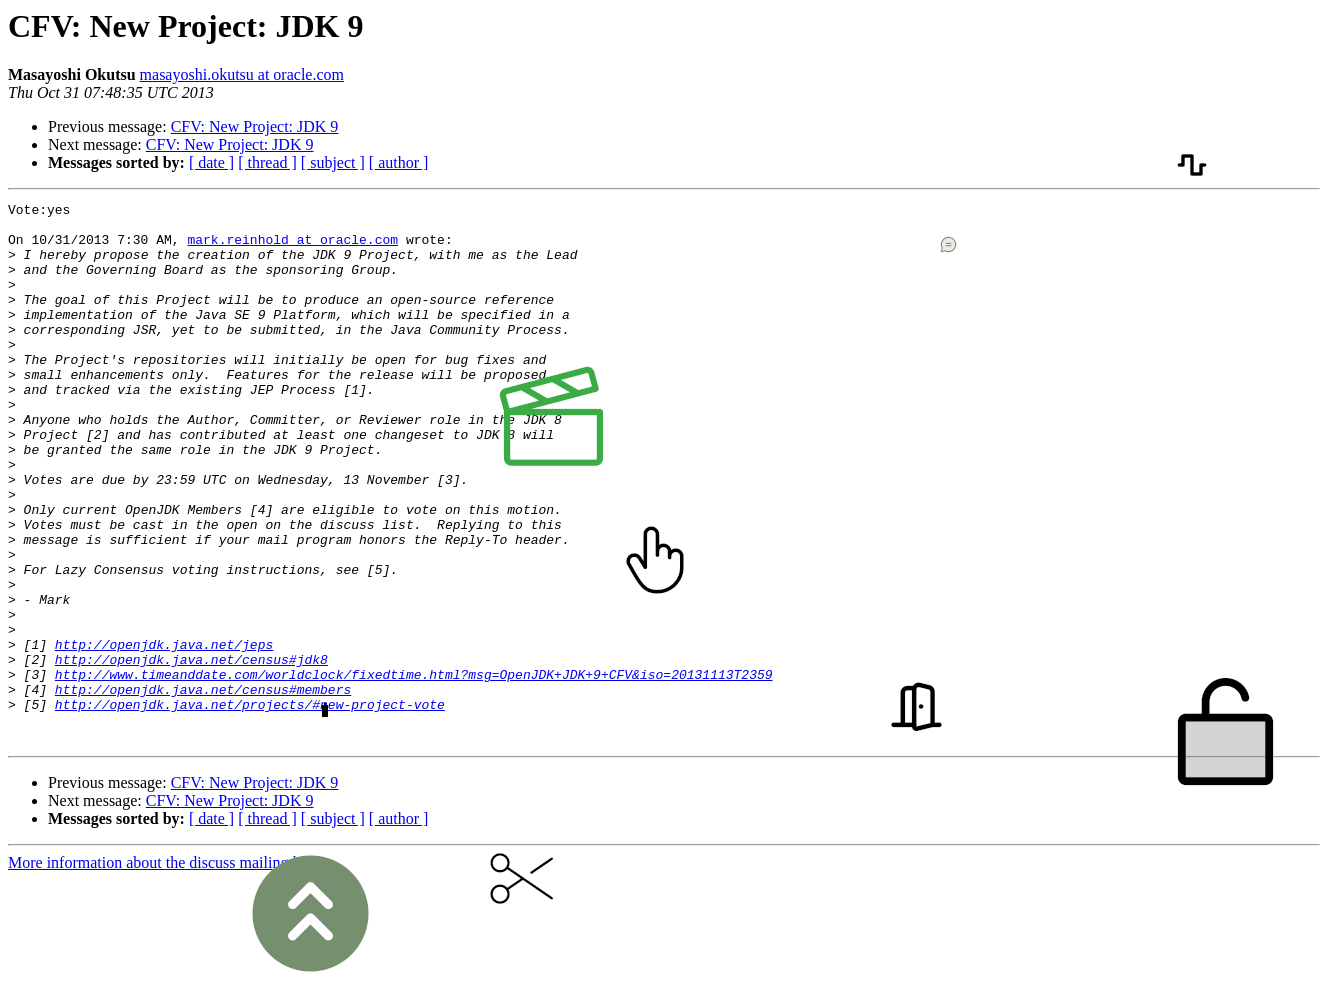  Describe the element at coordinates (1225, 737) in the screenshot. I see `unlocked or unsecured state` at that location.